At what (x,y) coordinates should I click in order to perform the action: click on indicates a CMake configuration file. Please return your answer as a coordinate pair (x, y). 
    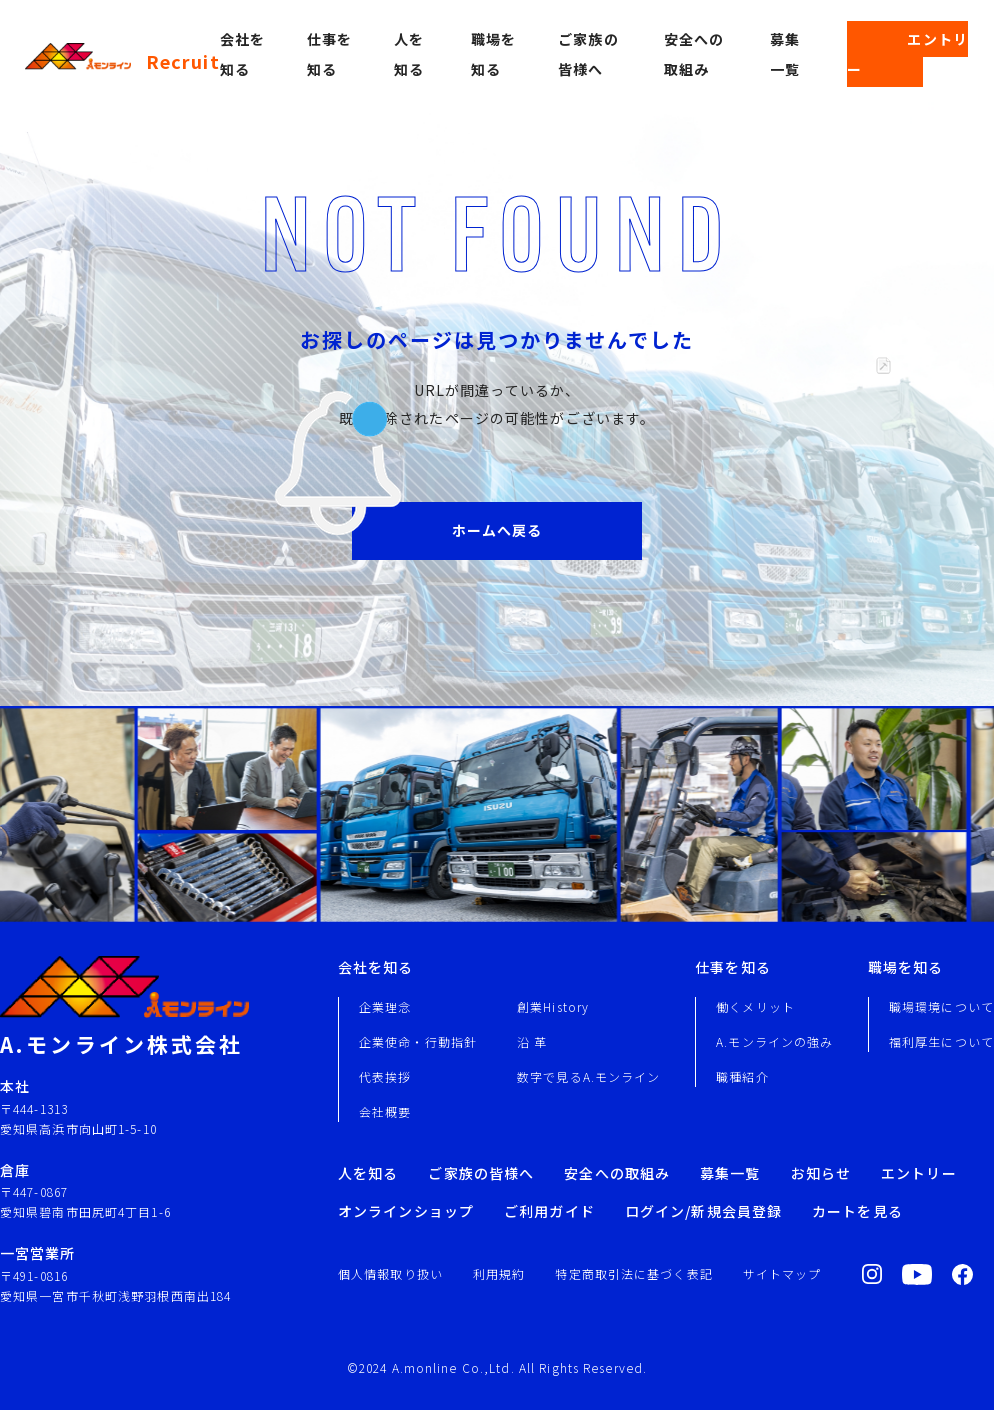
    Looking at the image, I should click on (883, 365).